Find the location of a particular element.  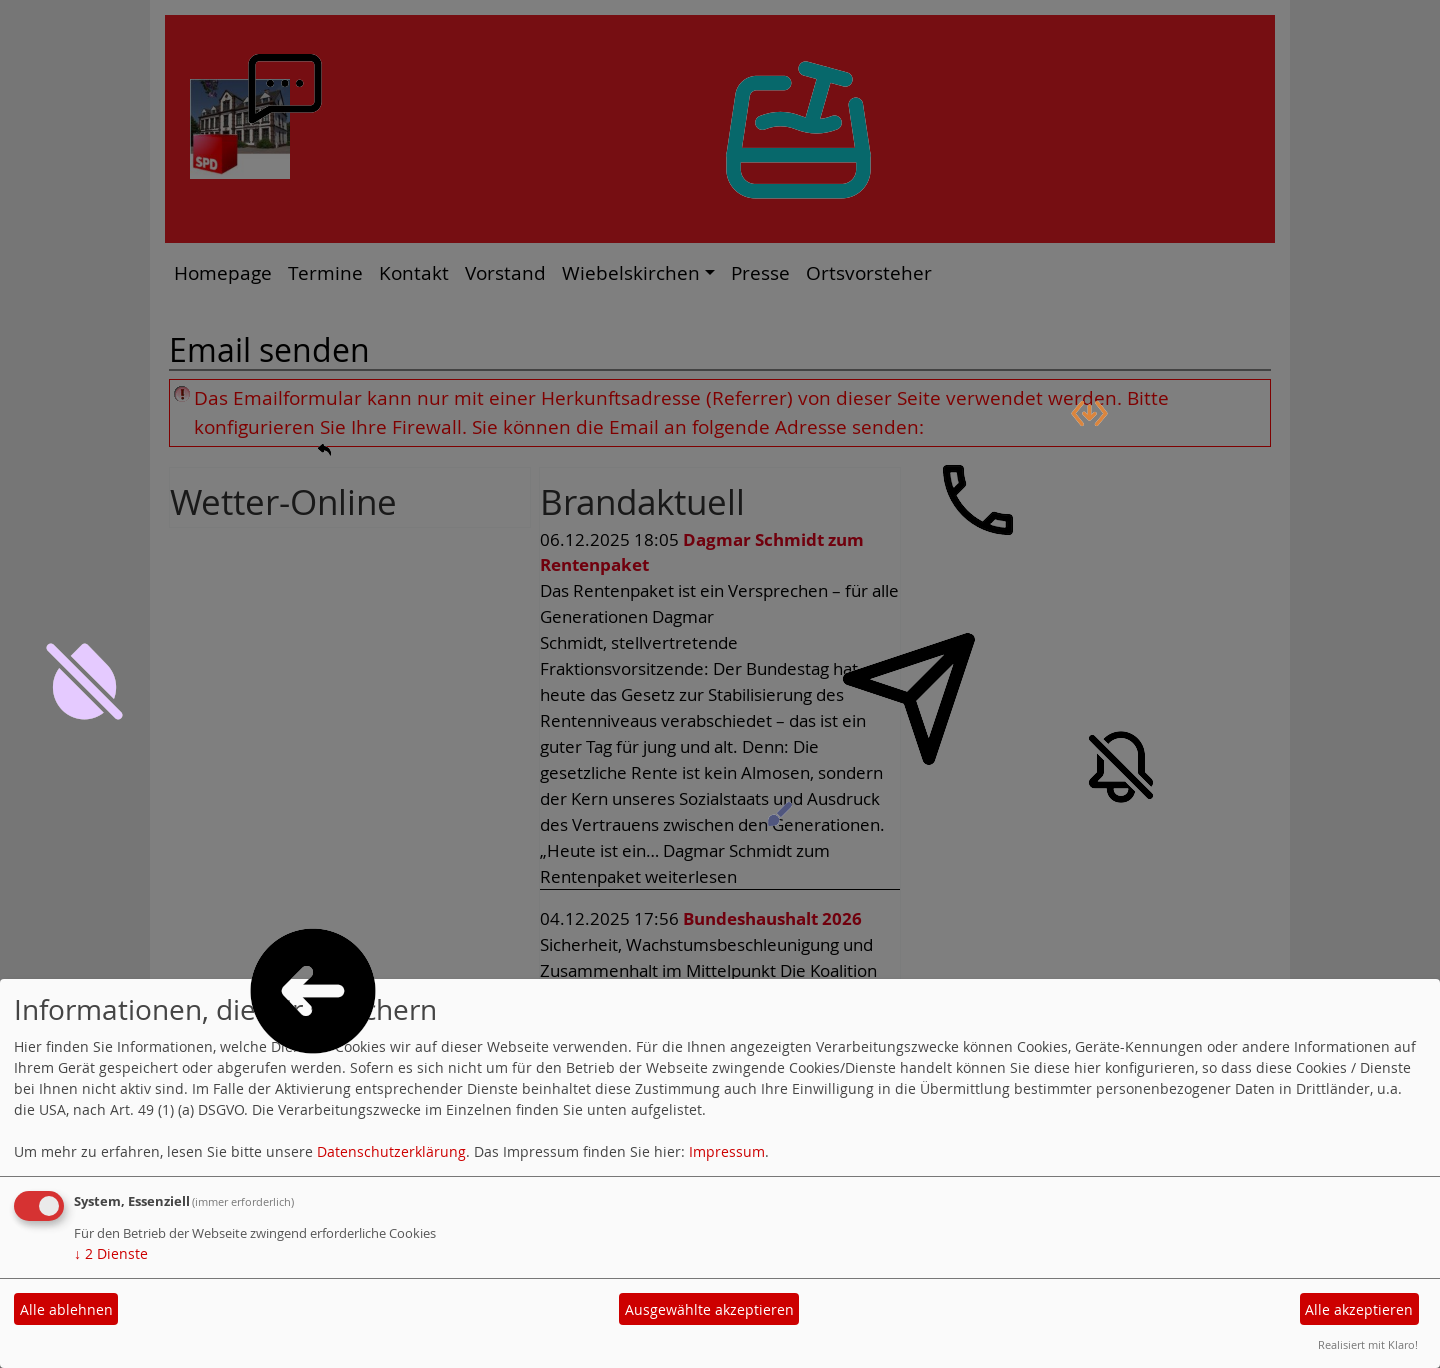

access sandbox or testing environment is located at coordinates (798, 133).